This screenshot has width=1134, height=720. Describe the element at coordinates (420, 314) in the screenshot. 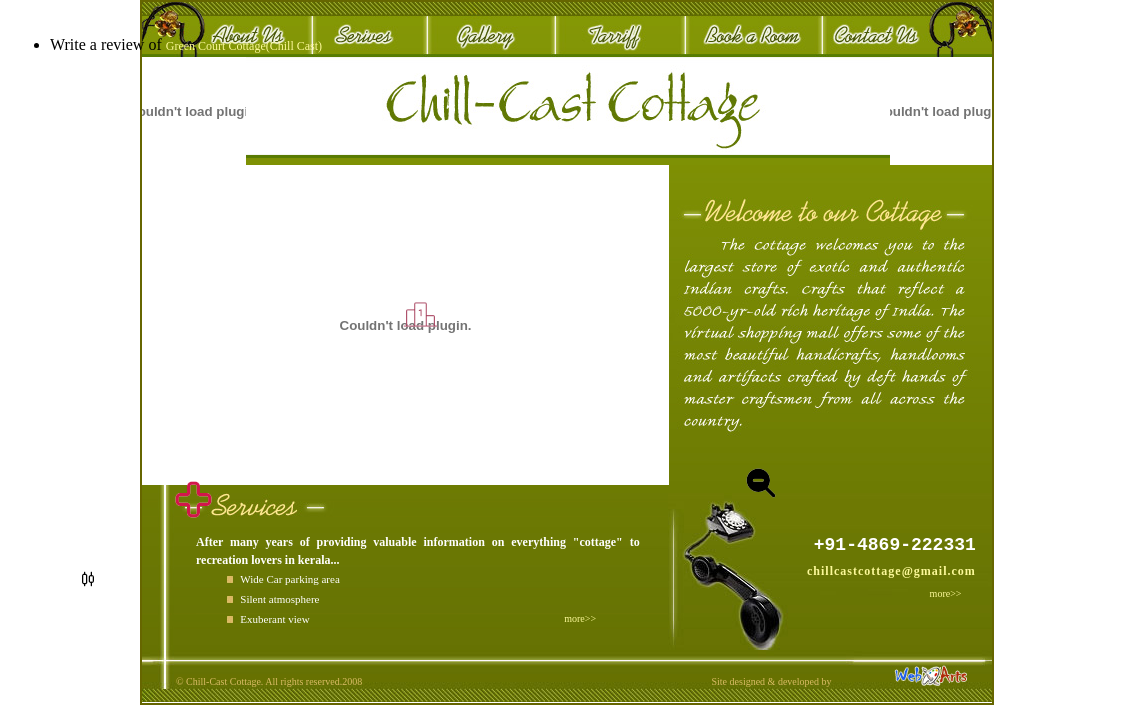

I see `view leaderboard rankings` at that location.